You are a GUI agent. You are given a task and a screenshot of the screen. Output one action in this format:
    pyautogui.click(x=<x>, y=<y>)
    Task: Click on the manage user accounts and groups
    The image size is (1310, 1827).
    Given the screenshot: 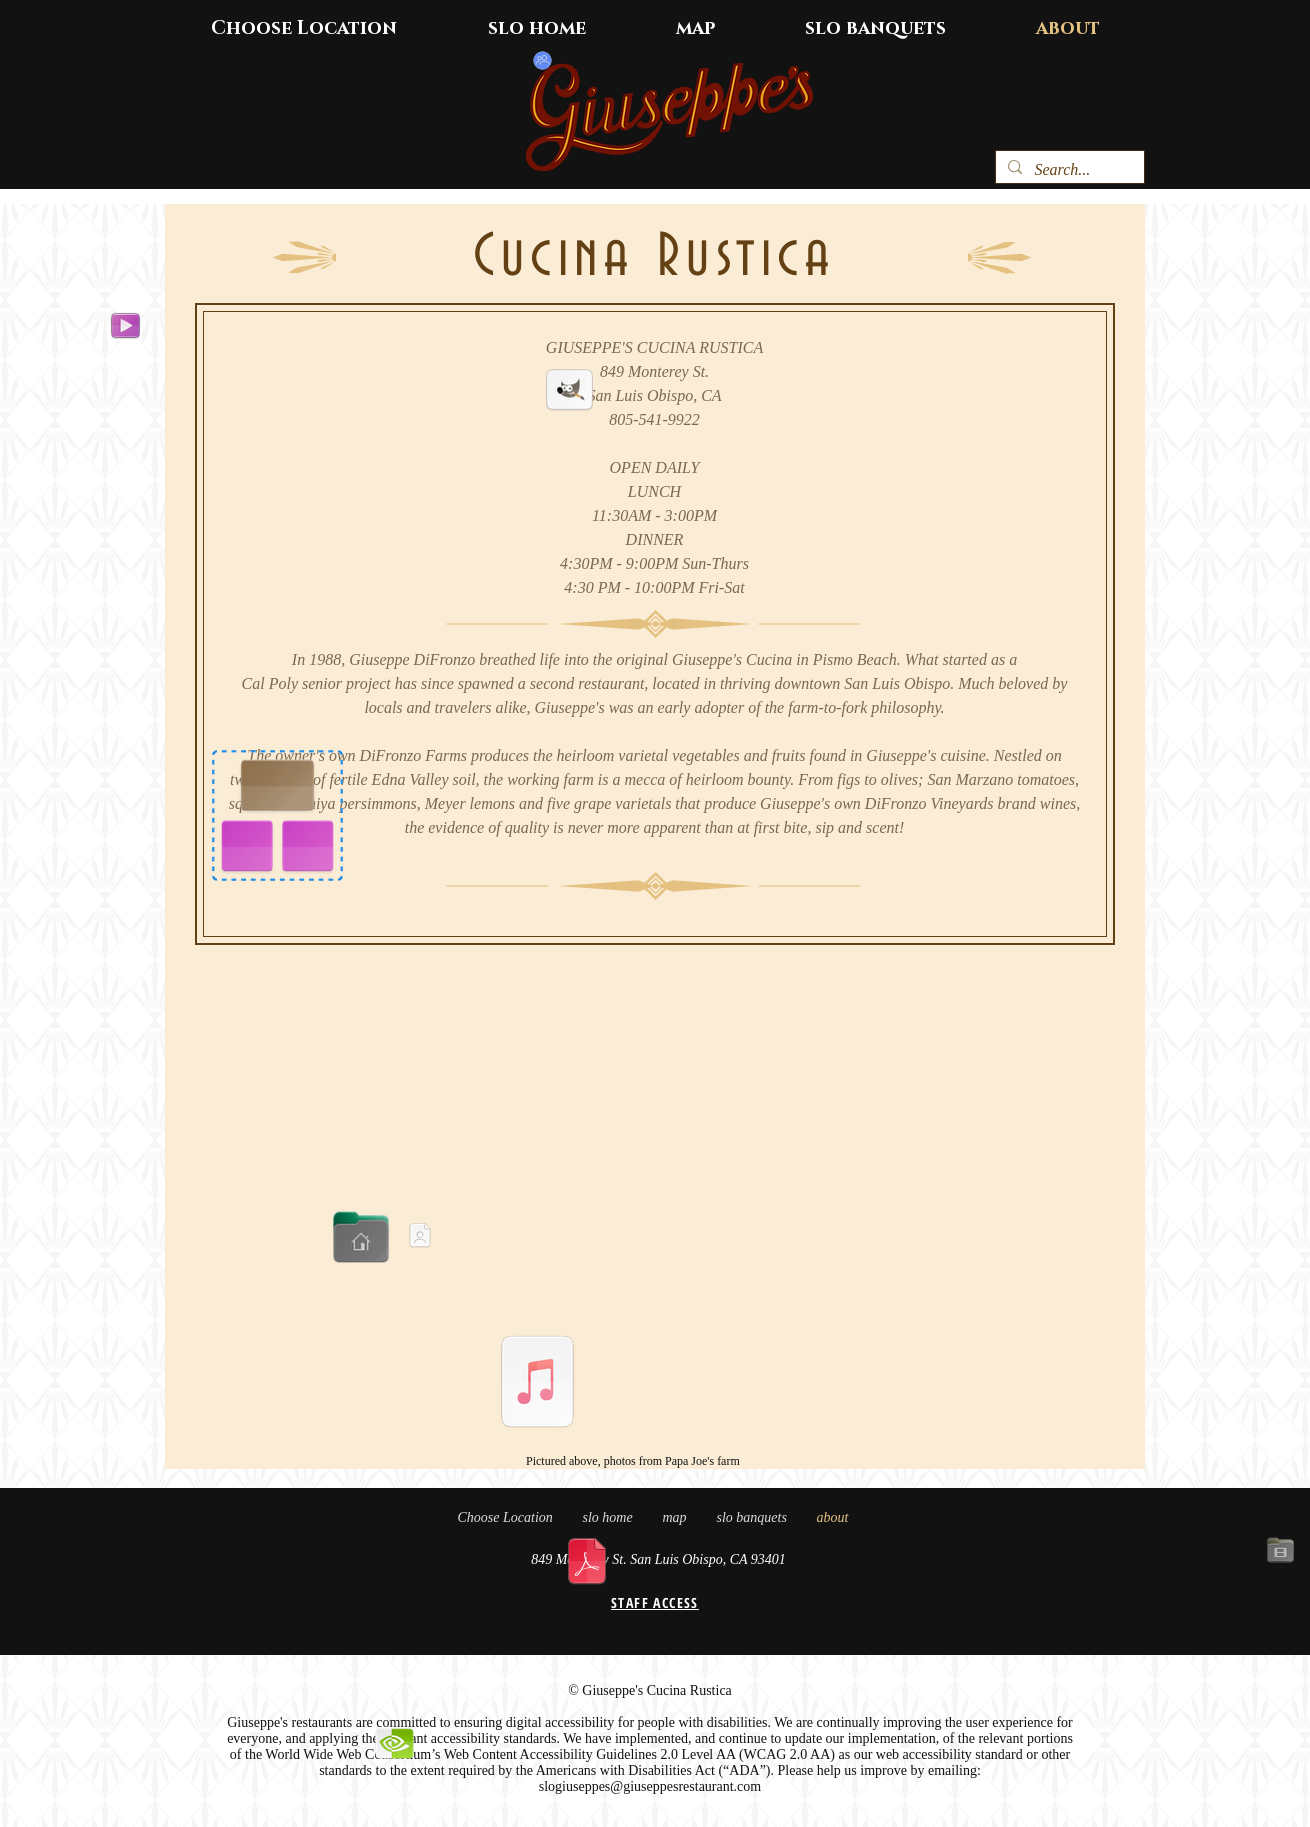 What is the action you would take?
    pyautogui.click(x=542, y=60)
    